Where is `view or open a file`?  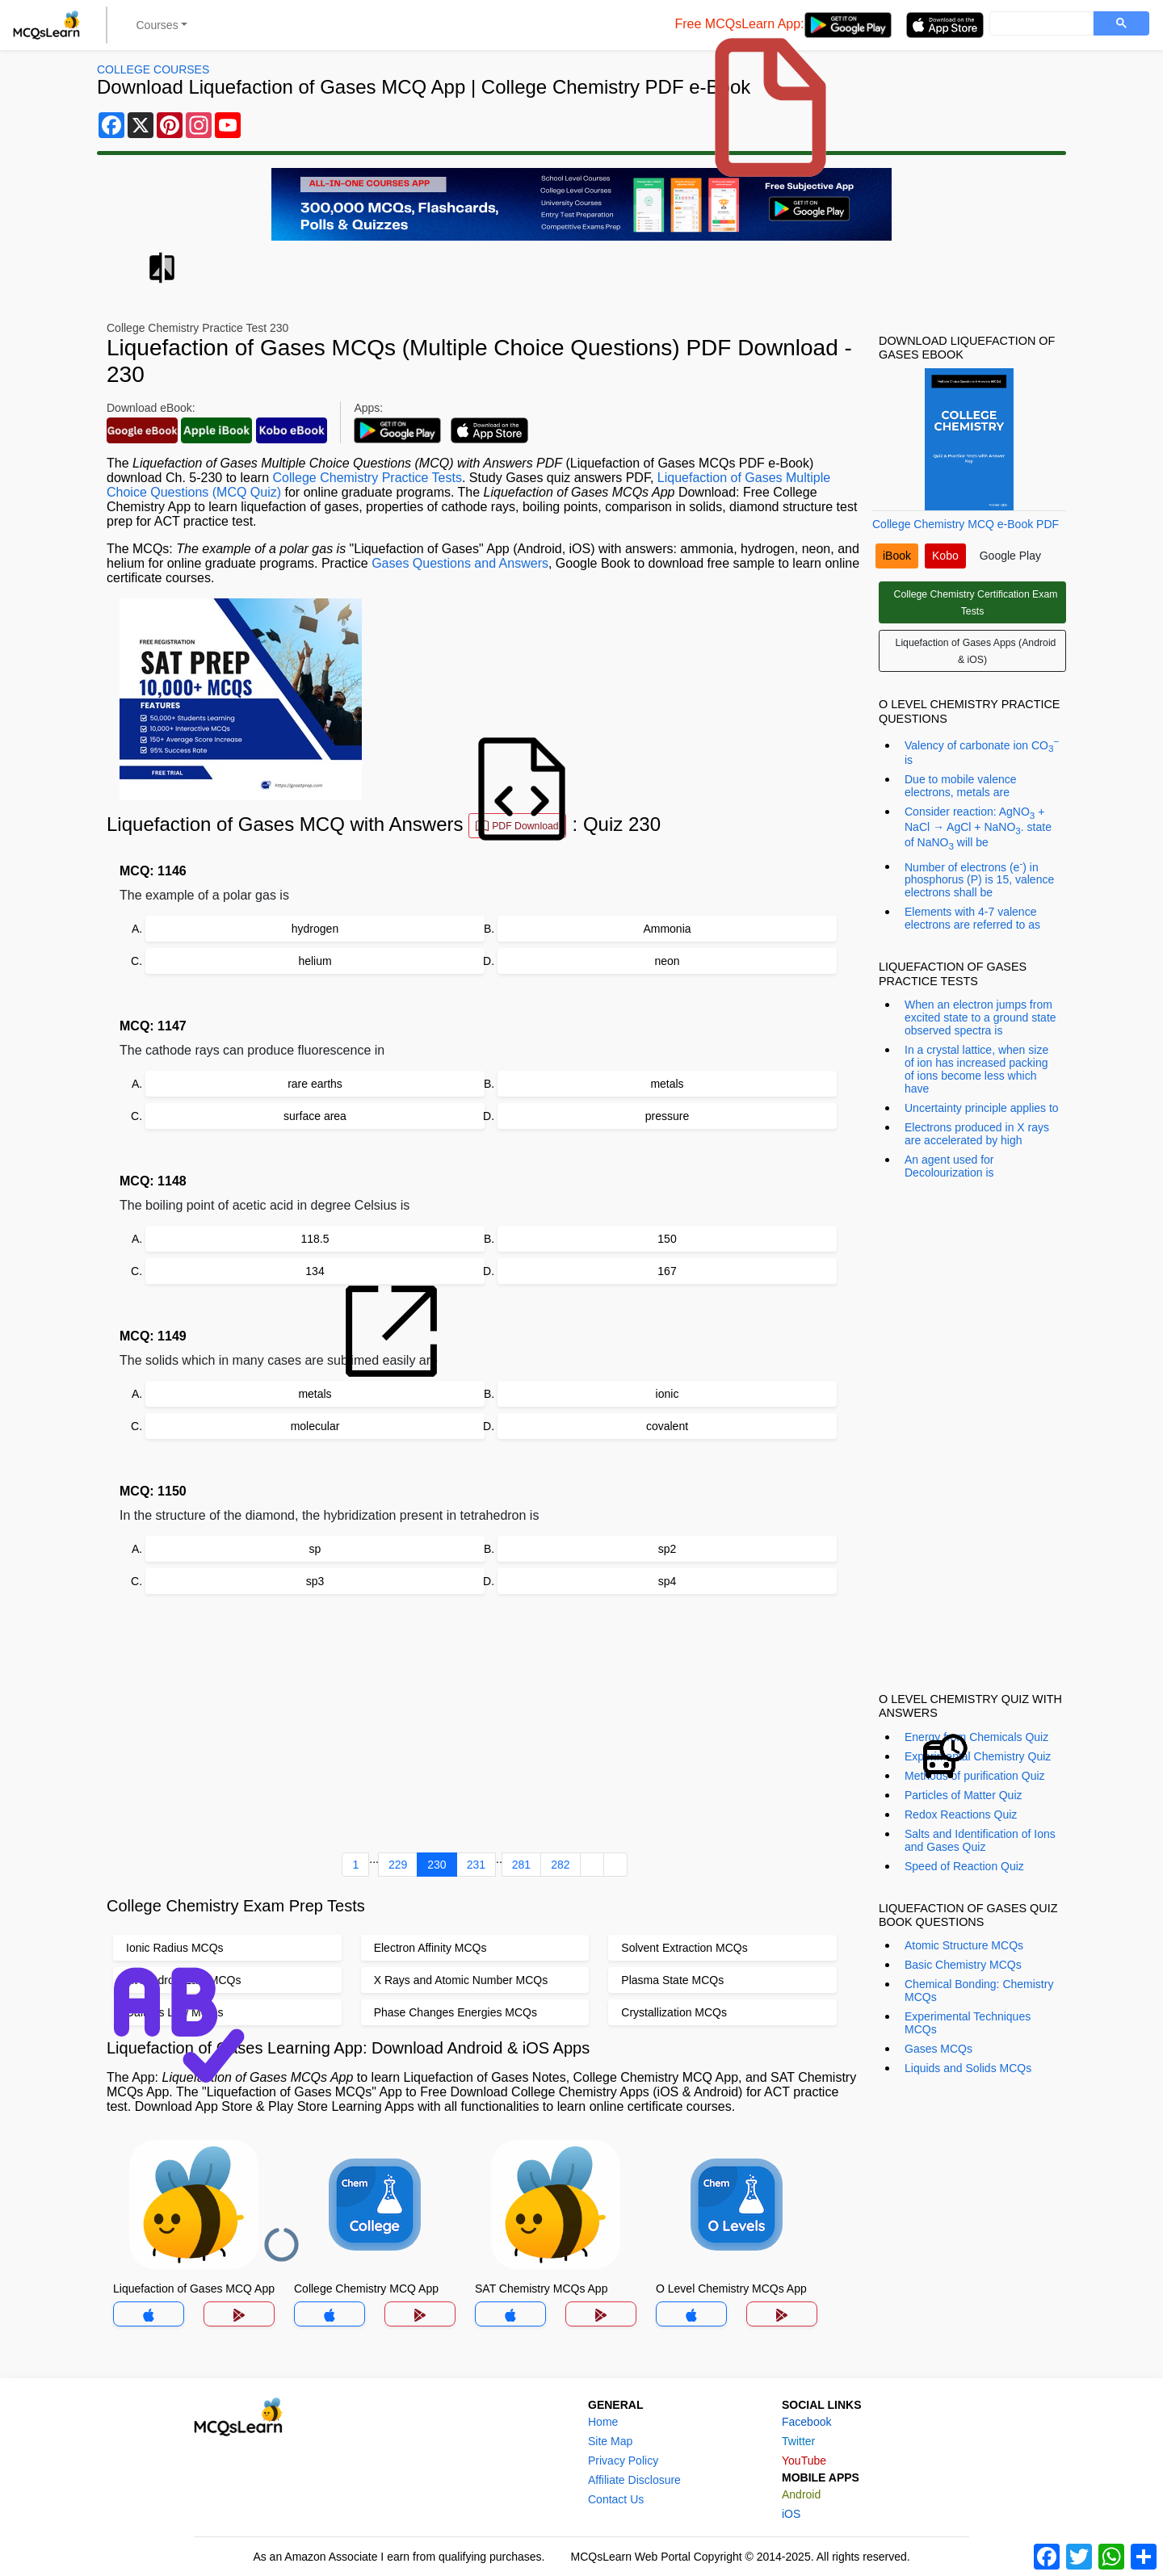
view or open a file is located at coordinates (770, 107).